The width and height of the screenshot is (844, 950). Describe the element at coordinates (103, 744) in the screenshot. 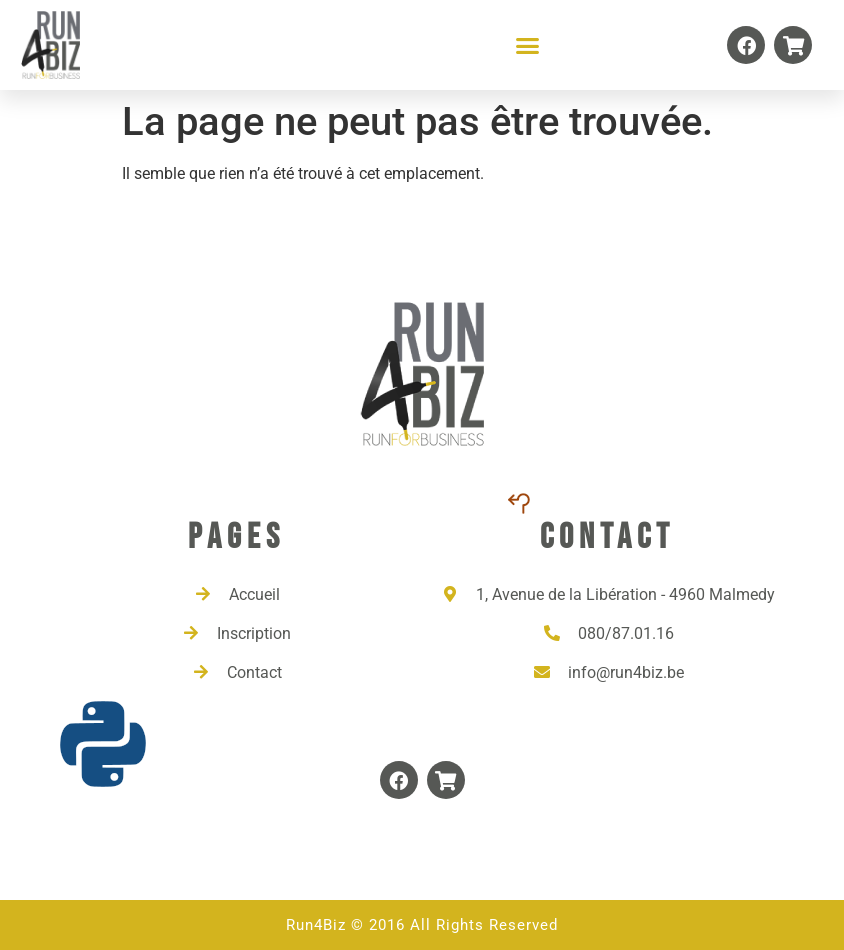

I see `python file or project indicator` at that location.